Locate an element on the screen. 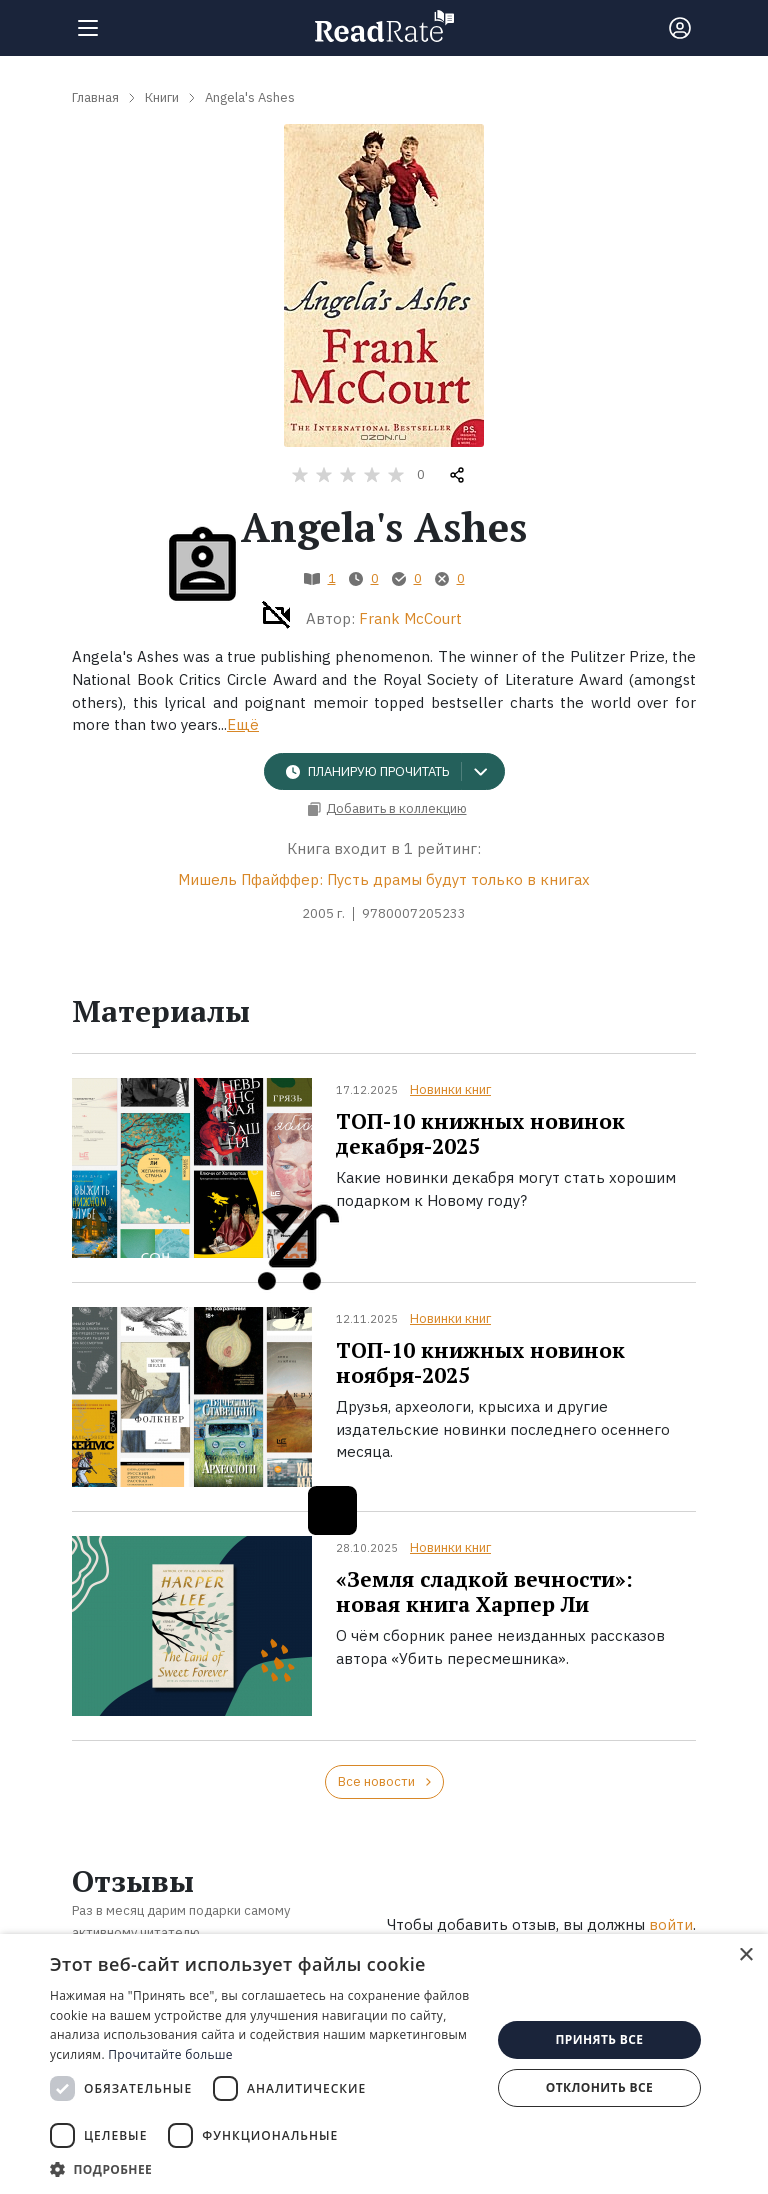 This screenshot has width=768, height=2194. turn off camera during video call is located at coordinates (276, 615).